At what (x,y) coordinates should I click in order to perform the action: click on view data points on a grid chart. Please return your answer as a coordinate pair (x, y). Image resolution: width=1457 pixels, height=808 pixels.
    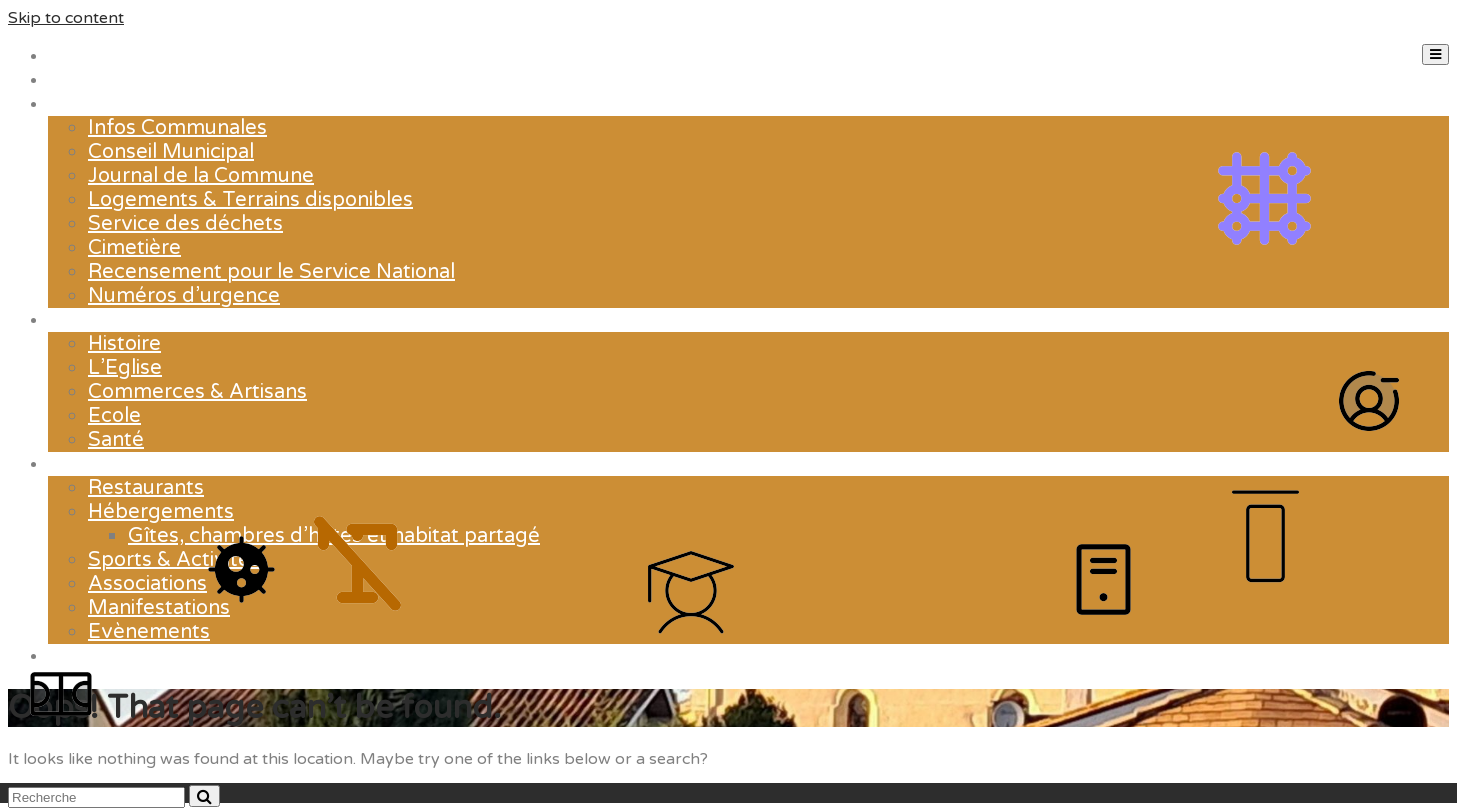
    Looking at the image, I should click on (1264, 198).